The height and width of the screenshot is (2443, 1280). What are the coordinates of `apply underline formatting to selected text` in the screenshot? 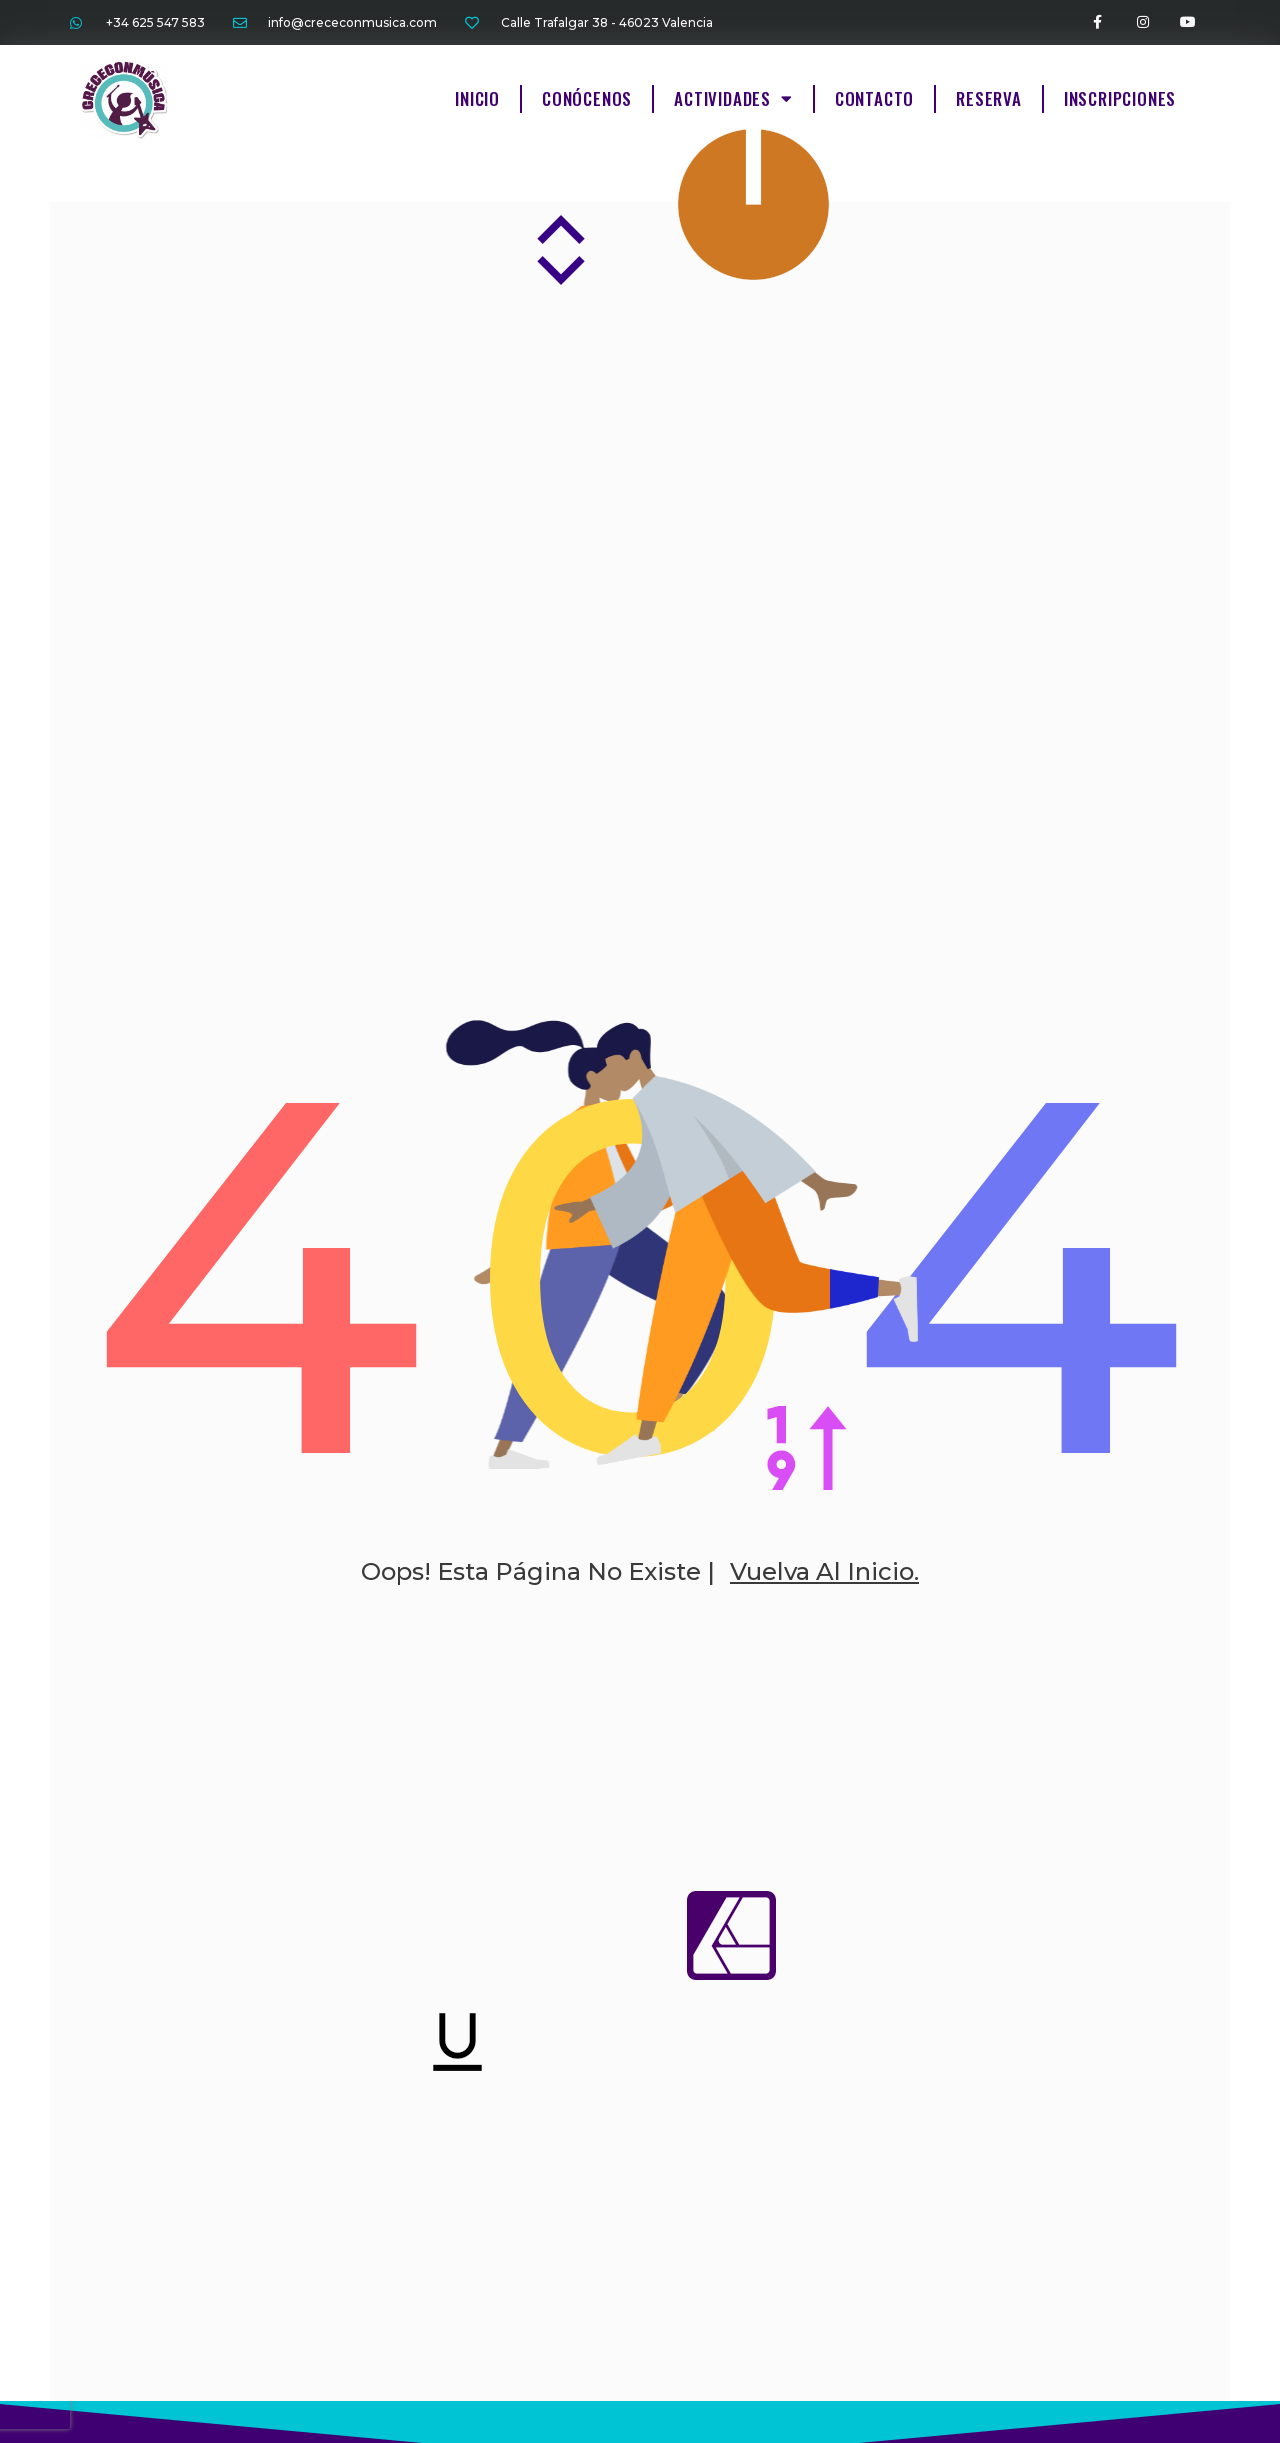 It's located at (457, 2040).